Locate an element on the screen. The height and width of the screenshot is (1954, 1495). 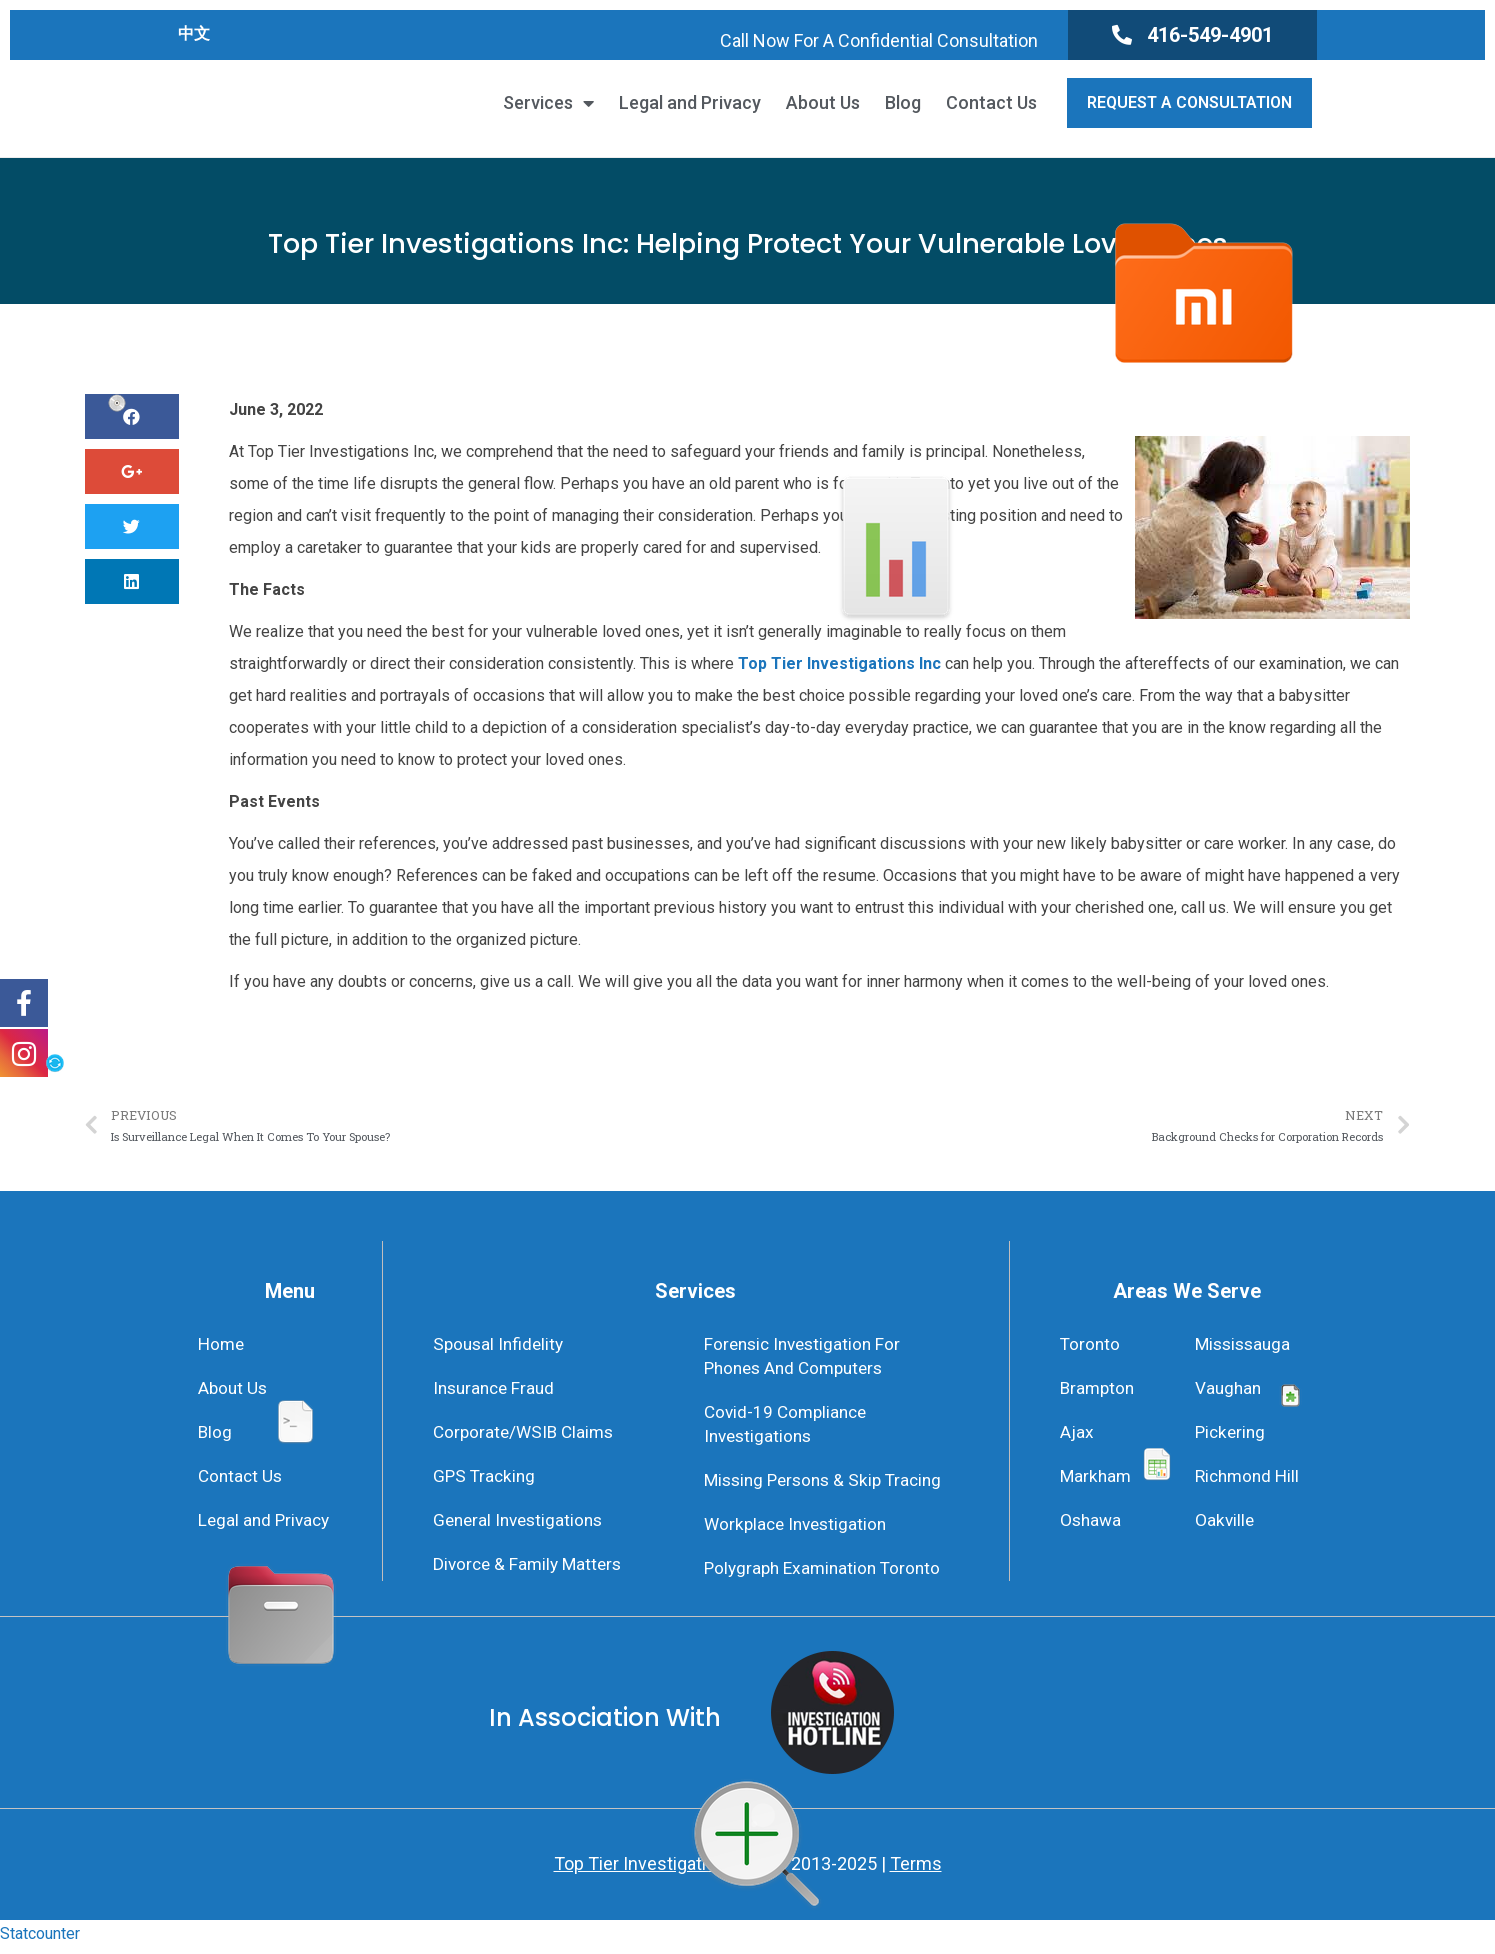
openoffice extension file type indicator is located at coordinates (1290, 1395).